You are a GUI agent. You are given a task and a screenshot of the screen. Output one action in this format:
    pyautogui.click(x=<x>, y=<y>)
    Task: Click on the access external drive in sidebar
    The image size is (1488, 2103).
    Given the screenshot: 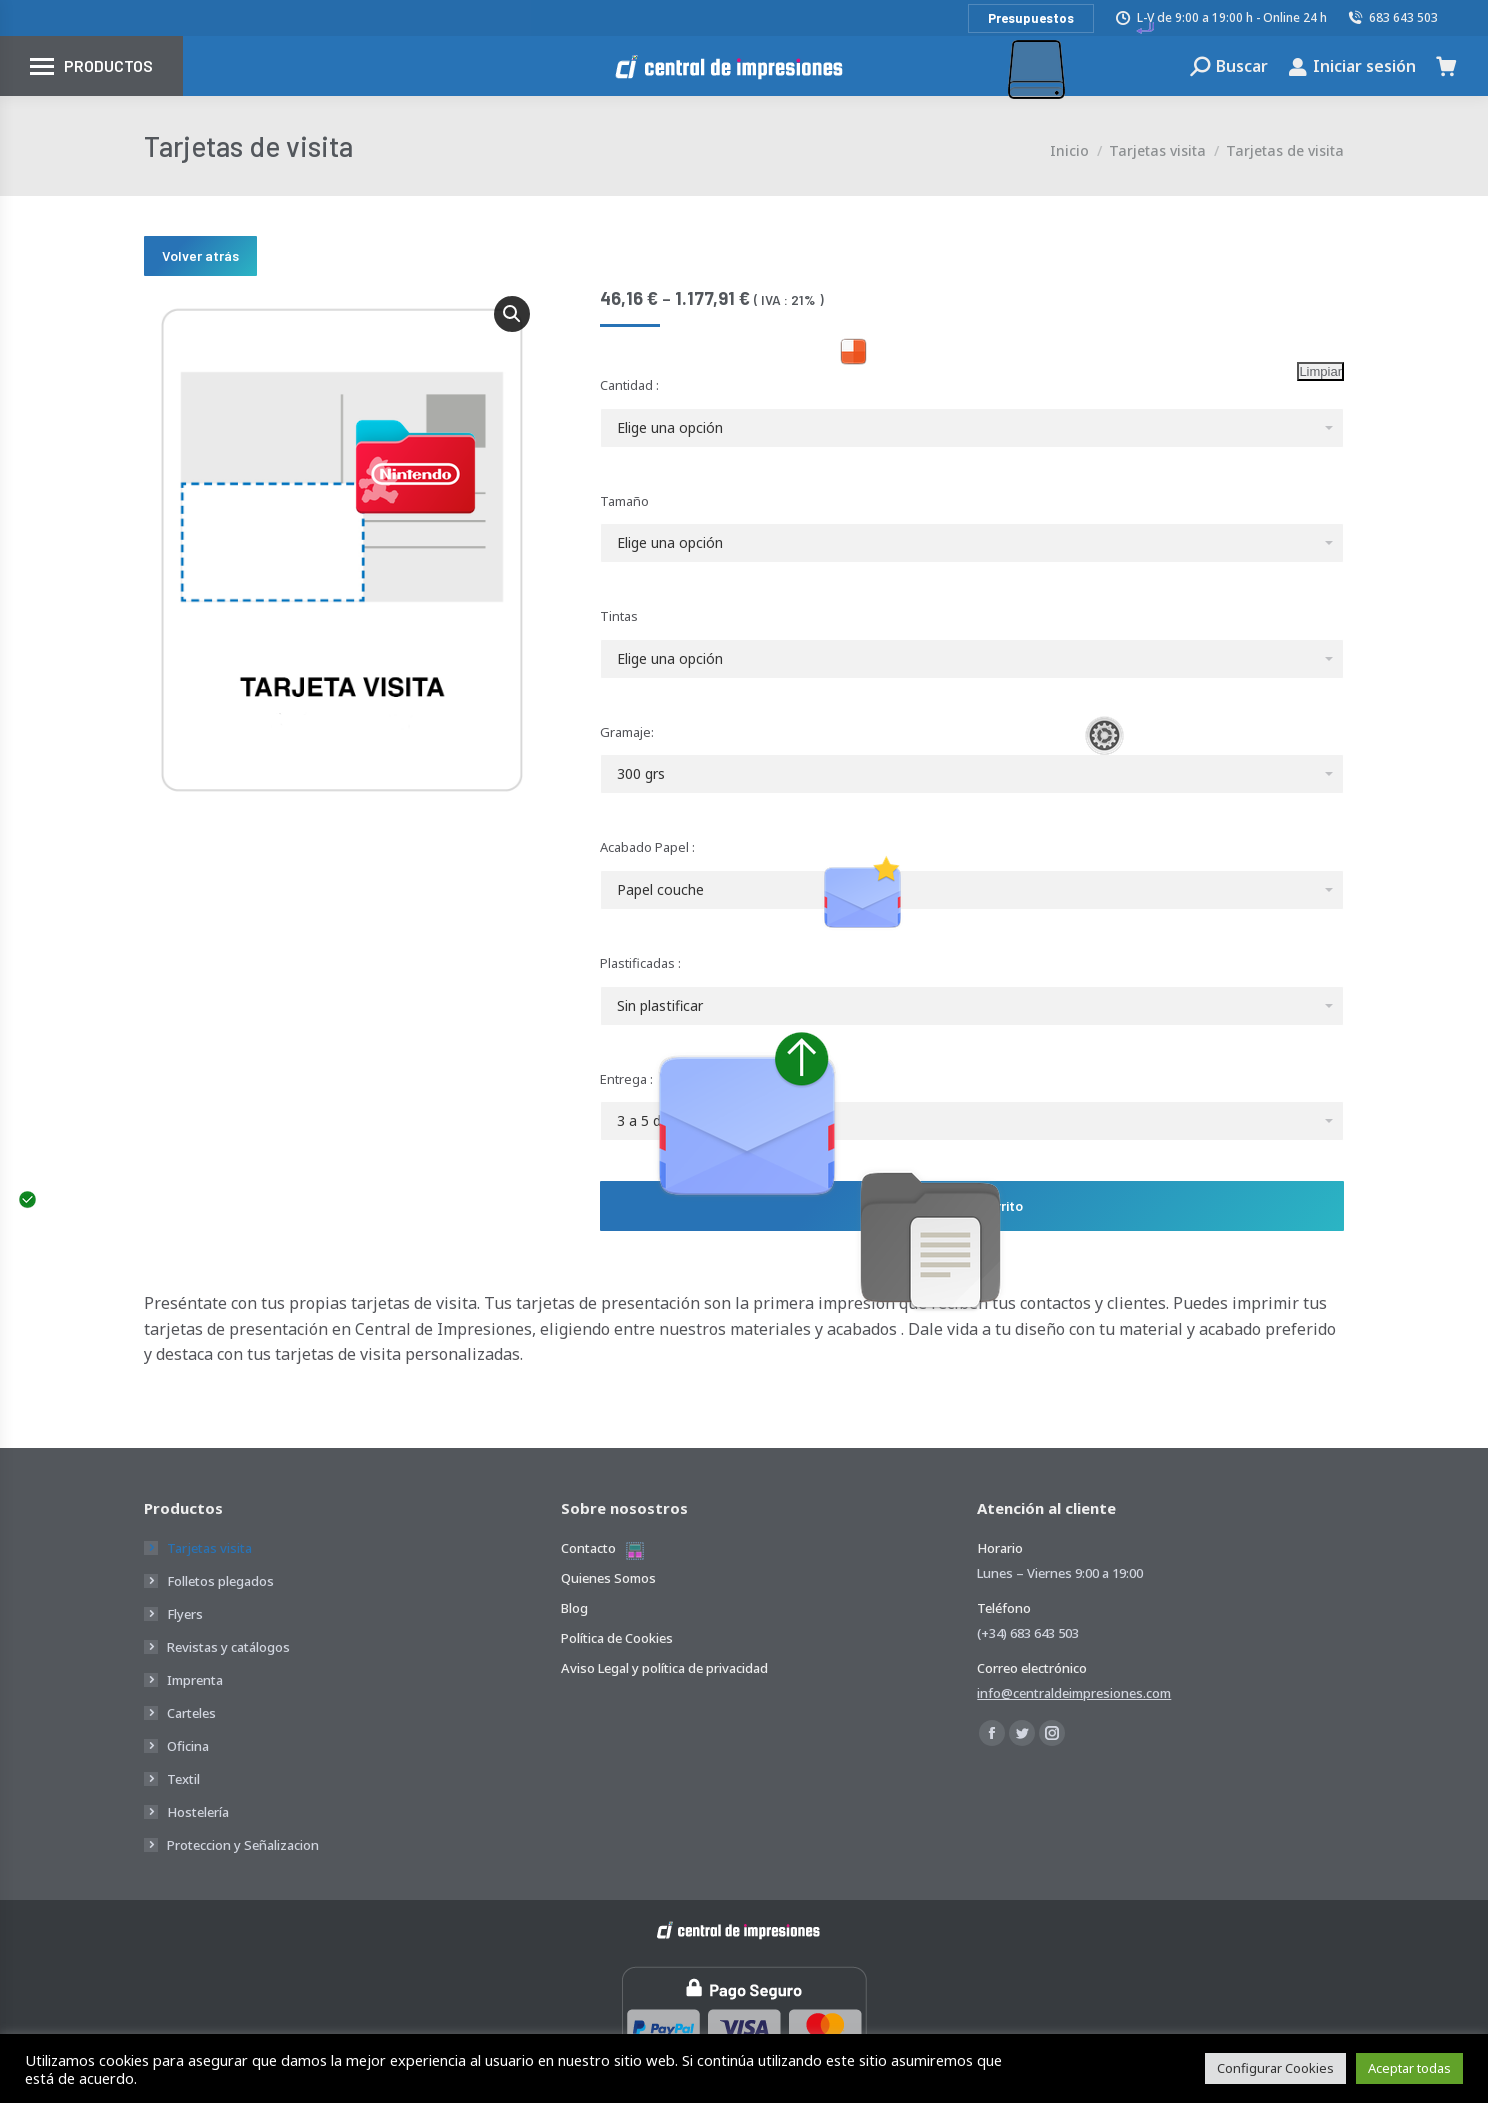 What is the action you would take?
    pyautogui.click(x=1036, y=69)
    